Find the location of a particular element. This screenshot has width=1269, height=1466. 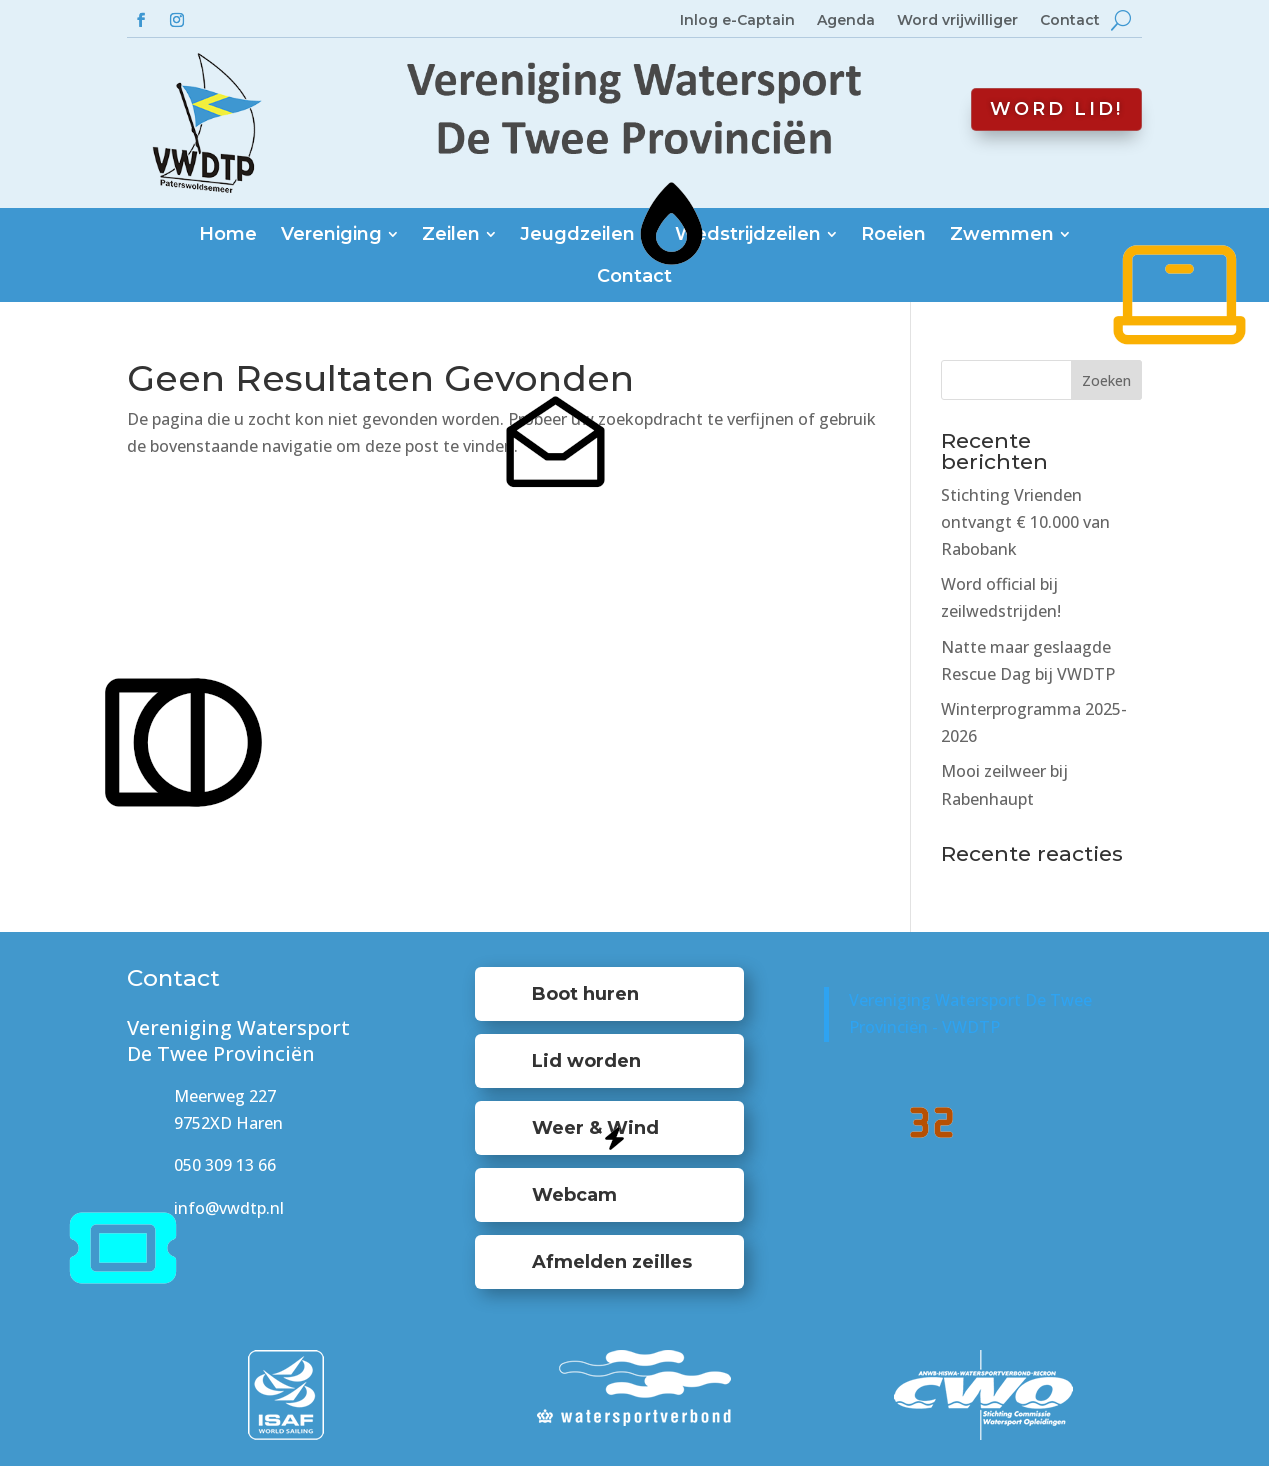

switch to desktop view is located at coordinates (1179, 292).